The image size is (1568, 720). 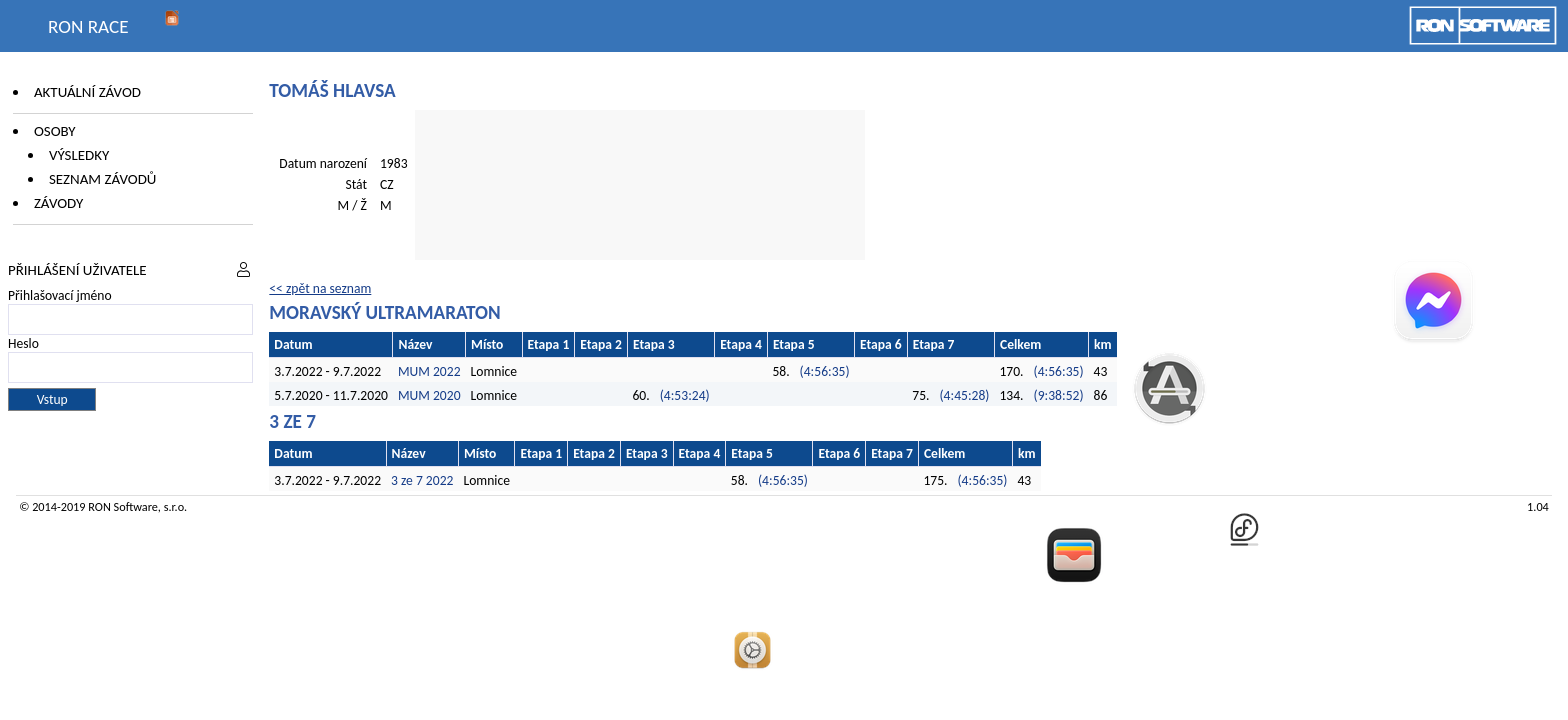 What do you see at coordinates (752, 649) in the screenshot?
I see `executable application file` at bounding box center [752, 649].